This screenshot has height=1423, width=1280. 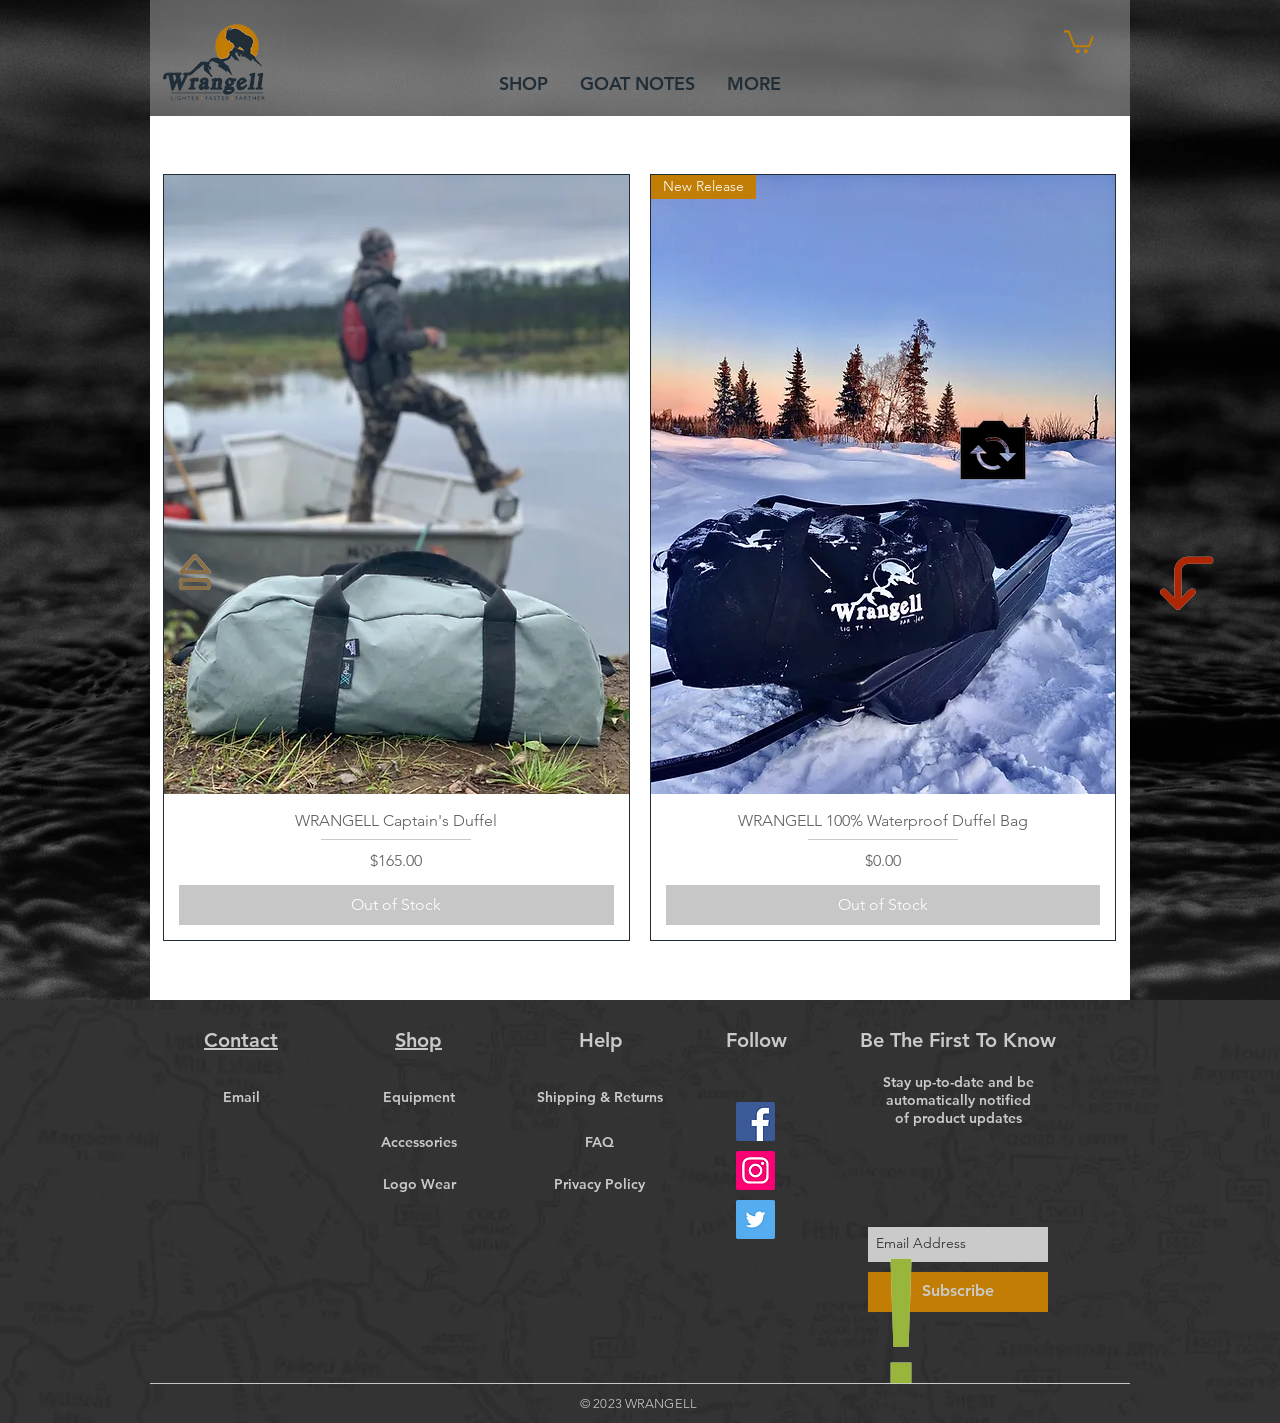 I want to click on go back and down in navigation, so click(x=1188, y=581).